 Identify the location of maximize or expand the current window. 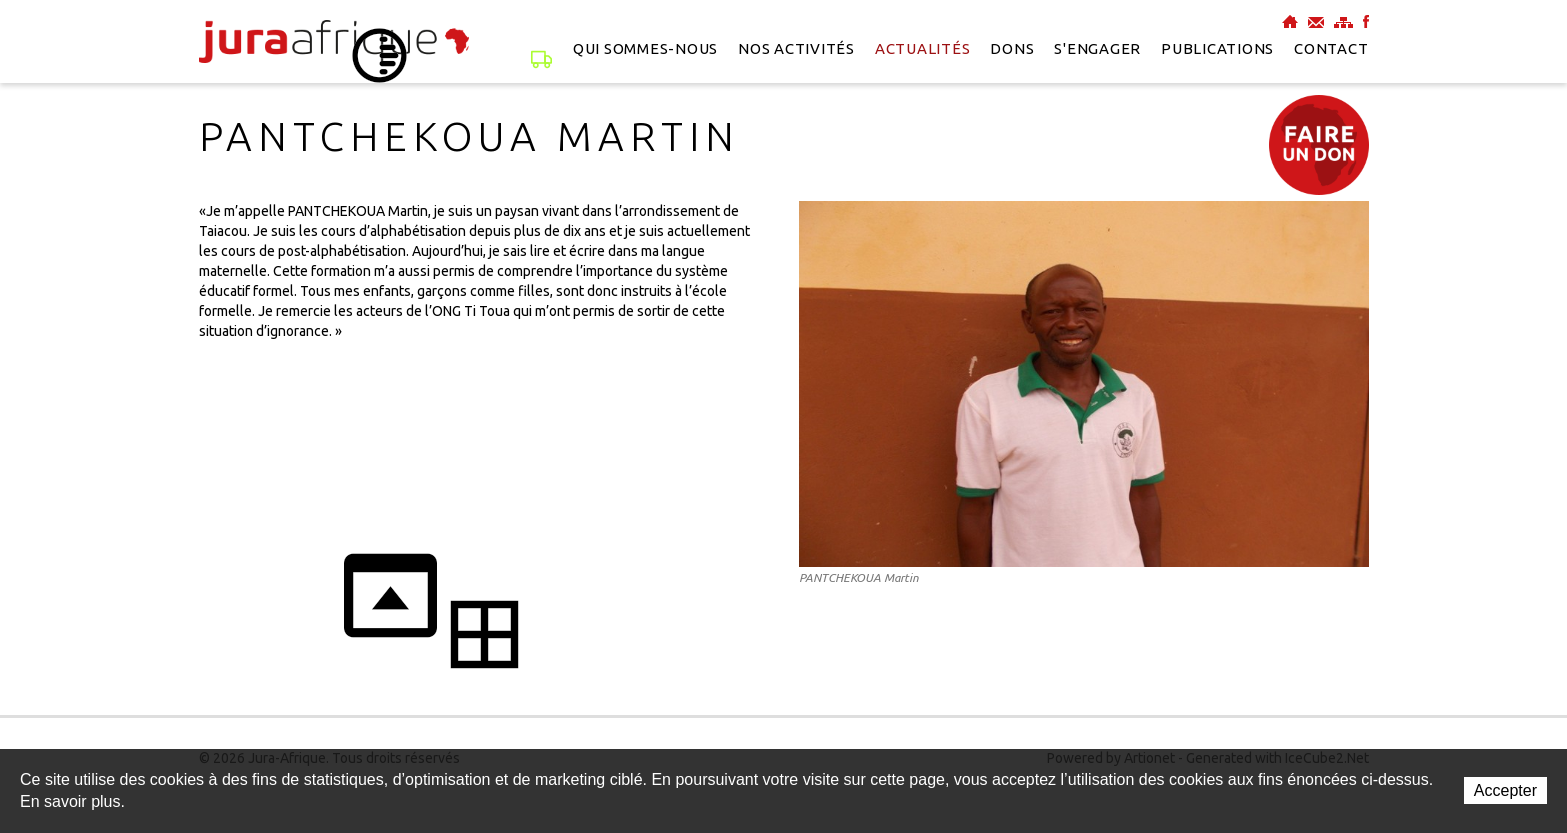
(390, 595).